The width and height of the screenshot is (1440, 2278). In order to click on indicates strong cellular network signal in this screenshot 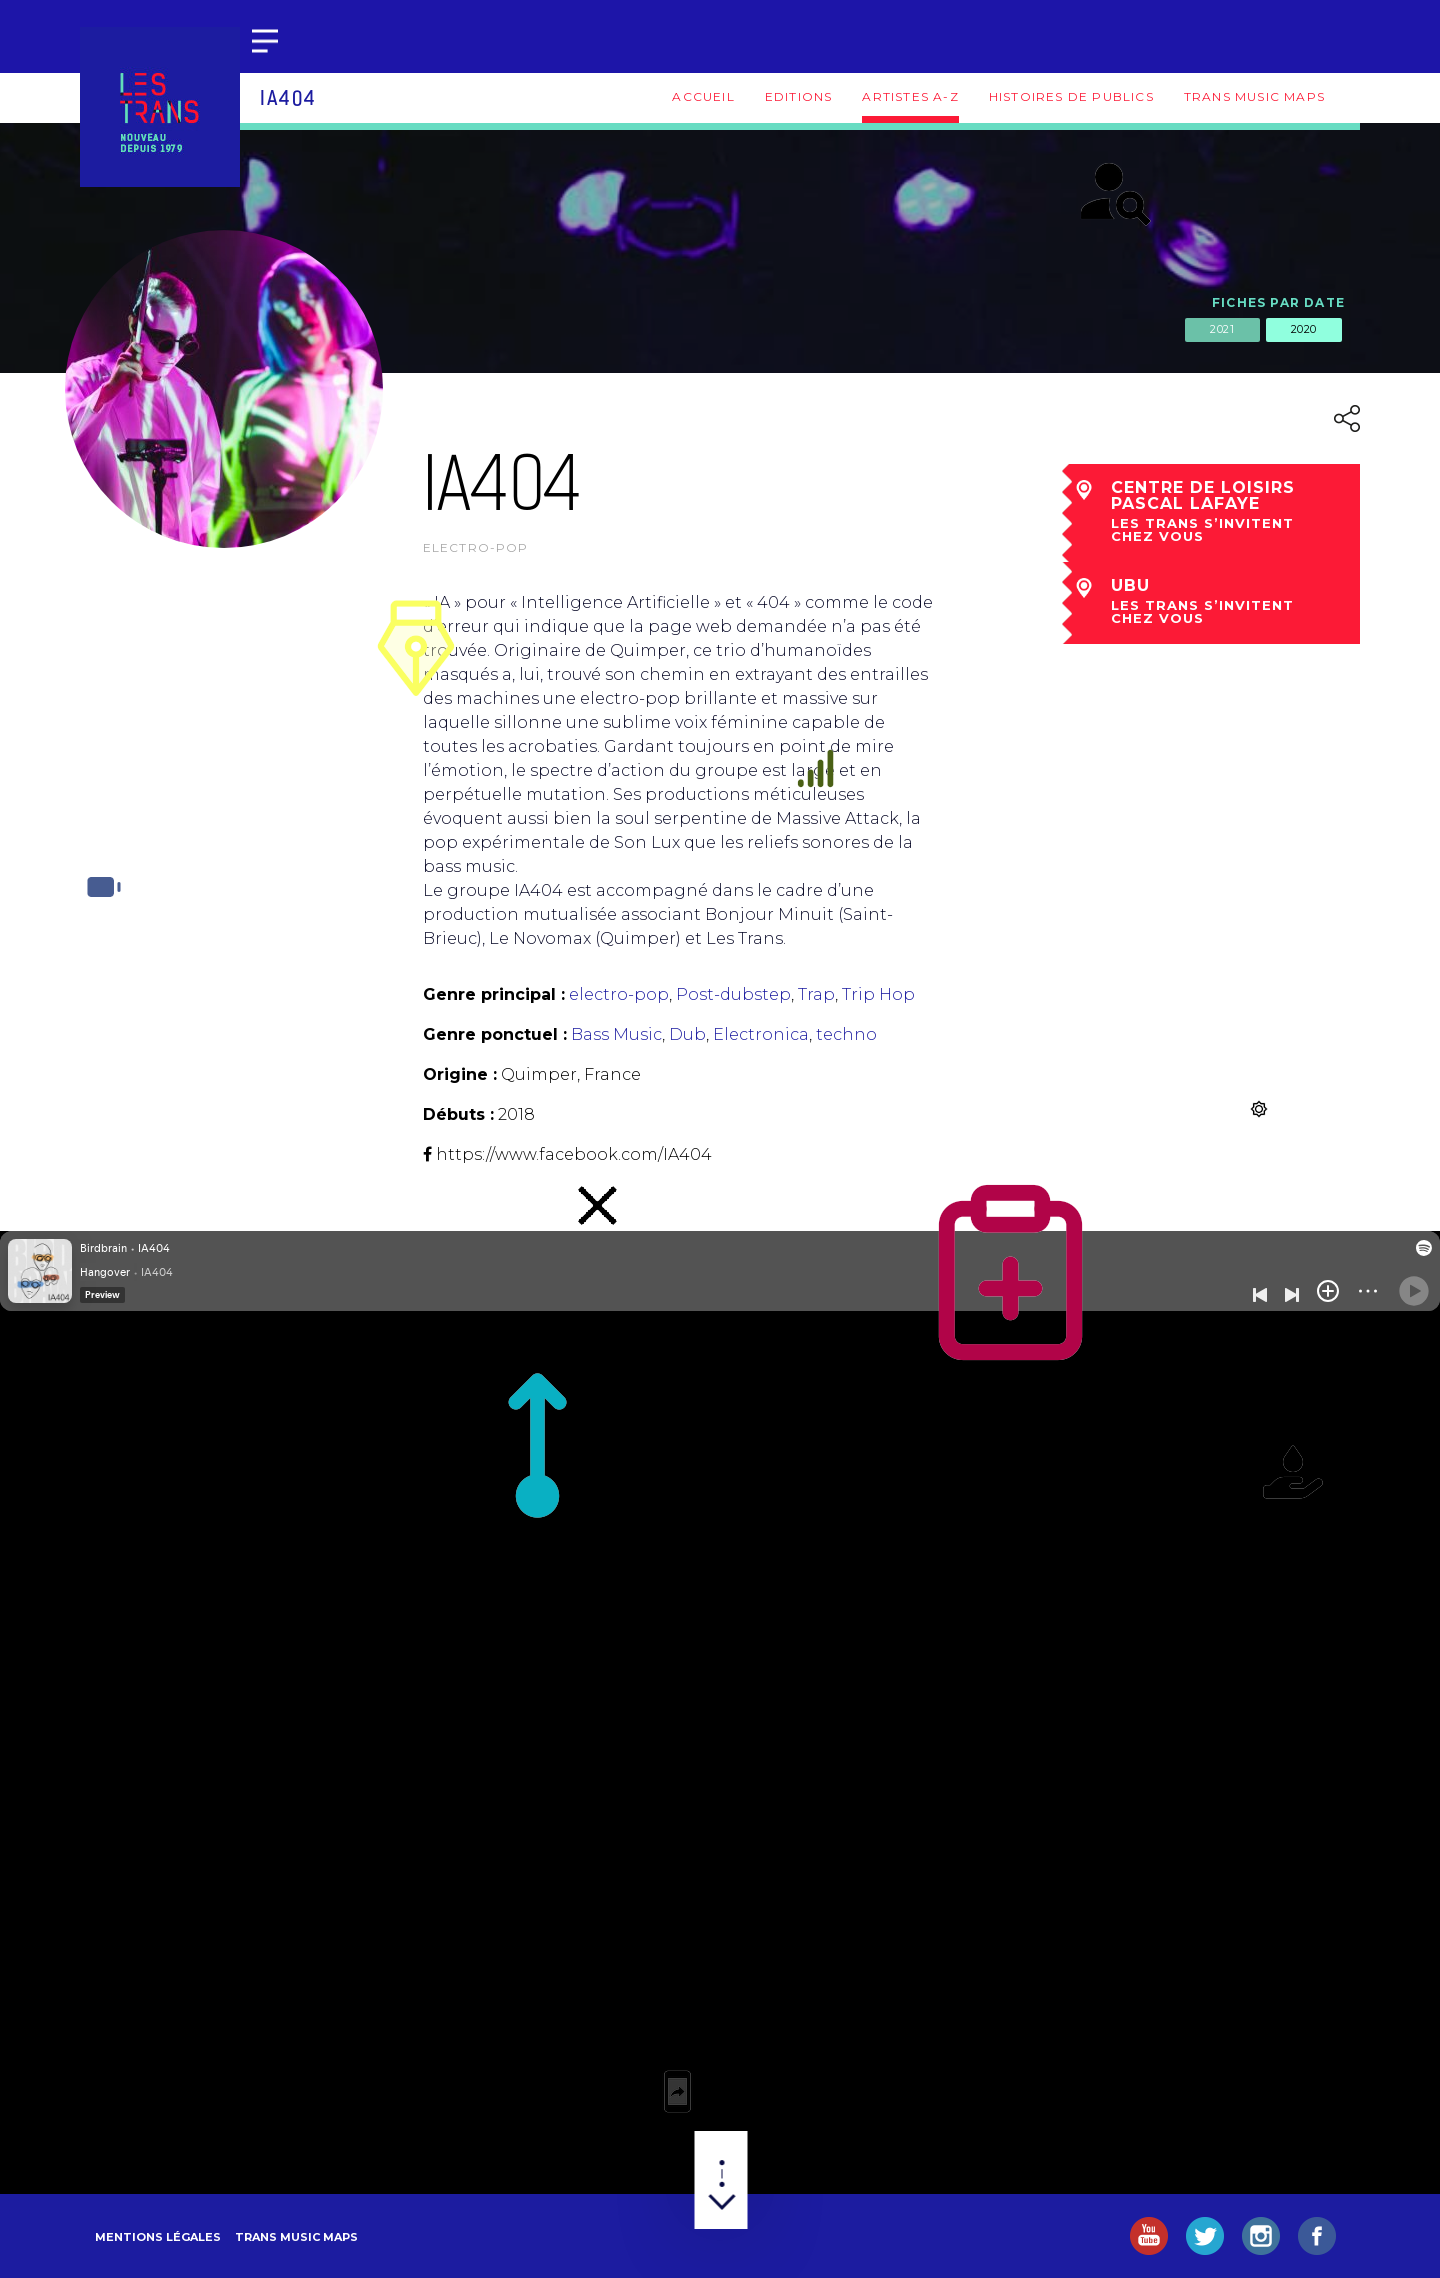, I will do `click(822, 766)`.